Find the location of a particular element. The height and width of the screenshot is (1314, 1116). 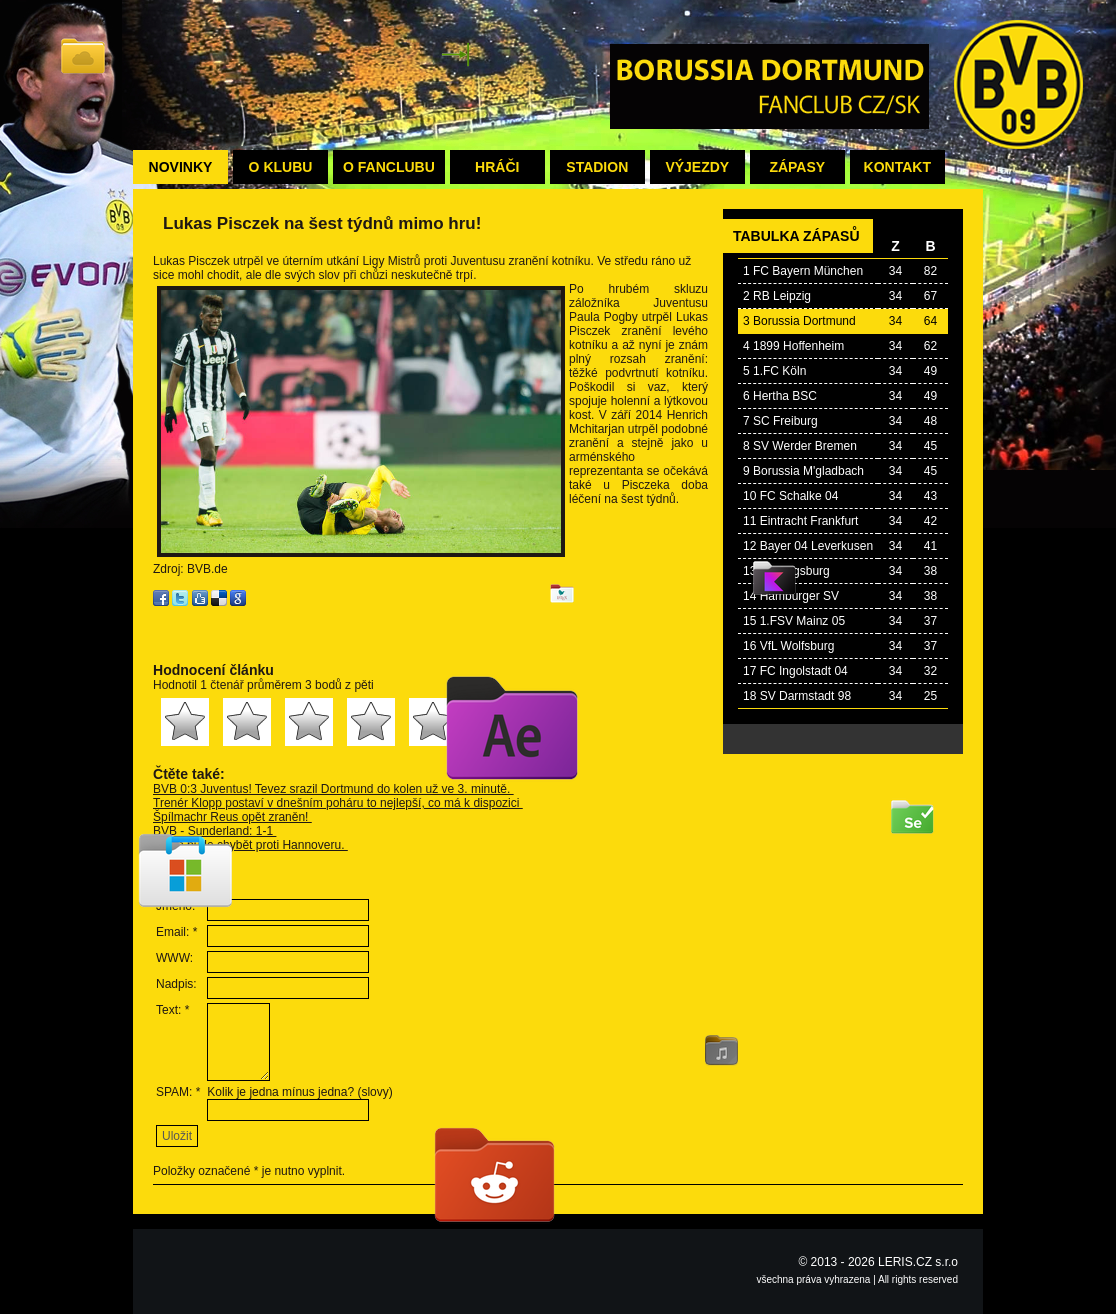

folder containing Adobe After Effects project files is located at coordinates (511, 731).